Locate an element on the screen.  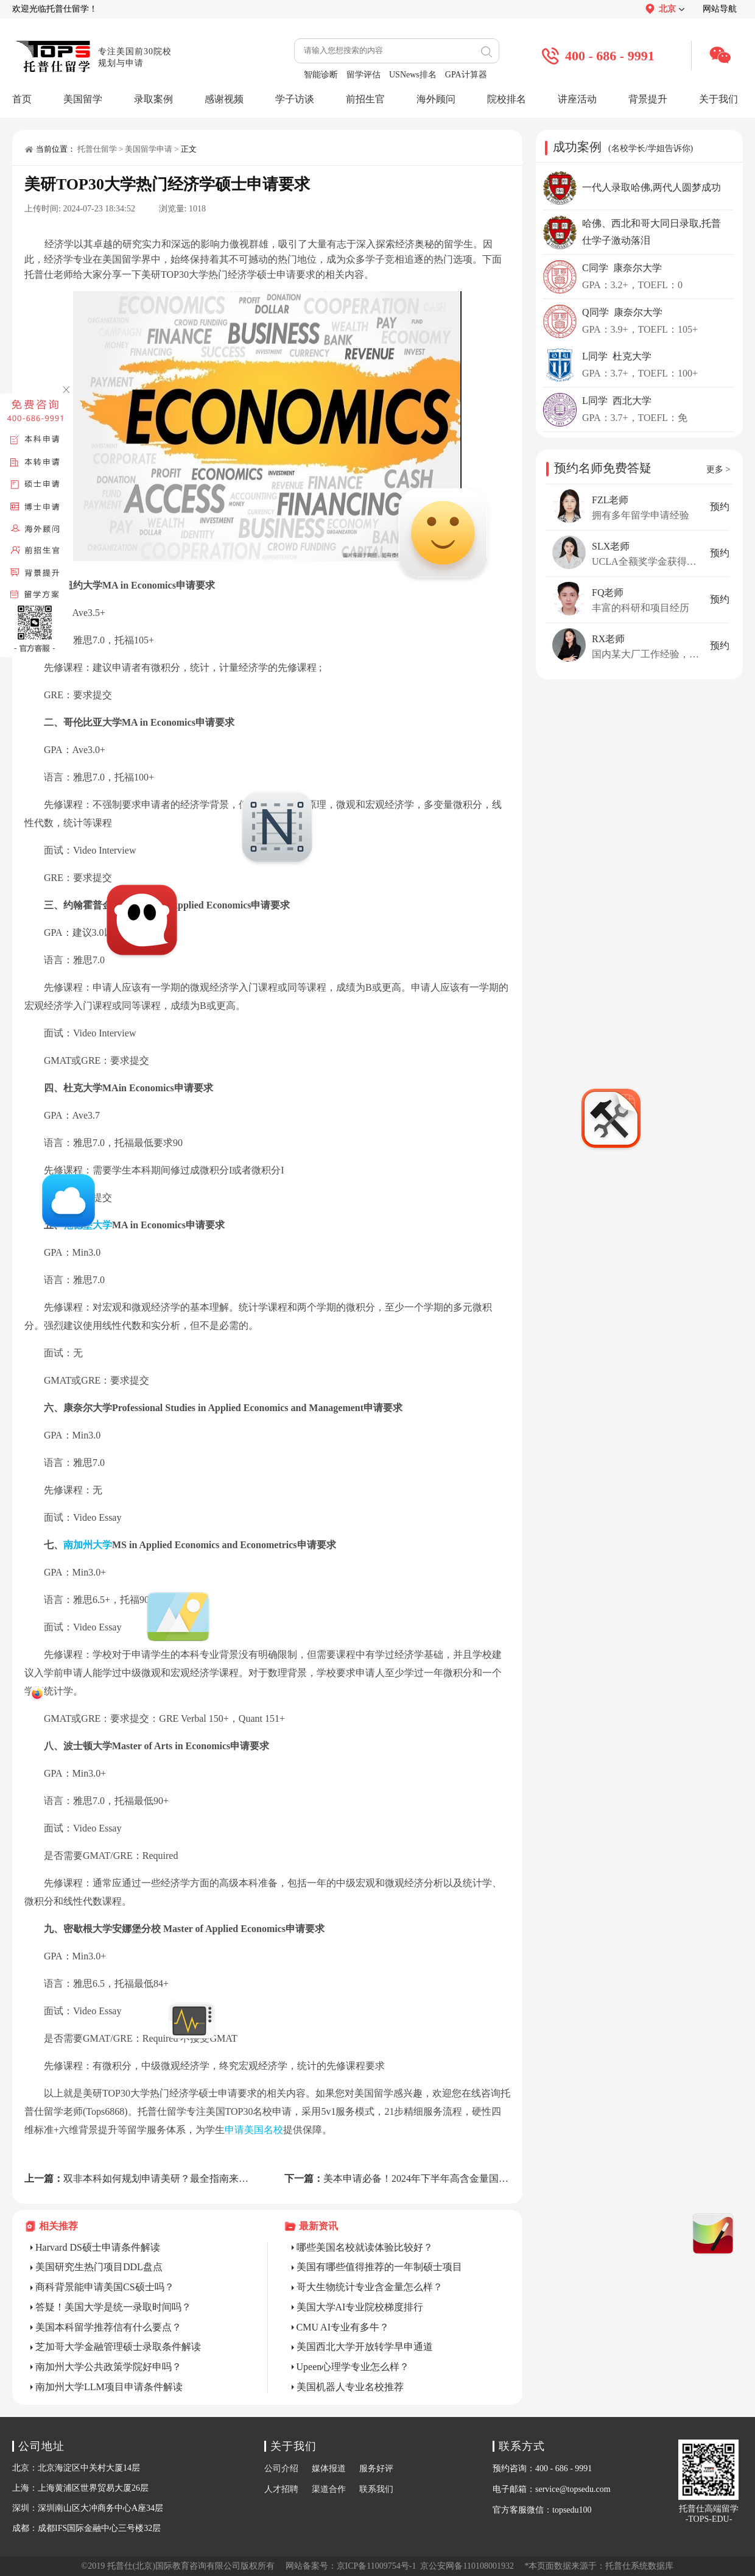
open firefox web browser is located at coordinates (37, 1694).